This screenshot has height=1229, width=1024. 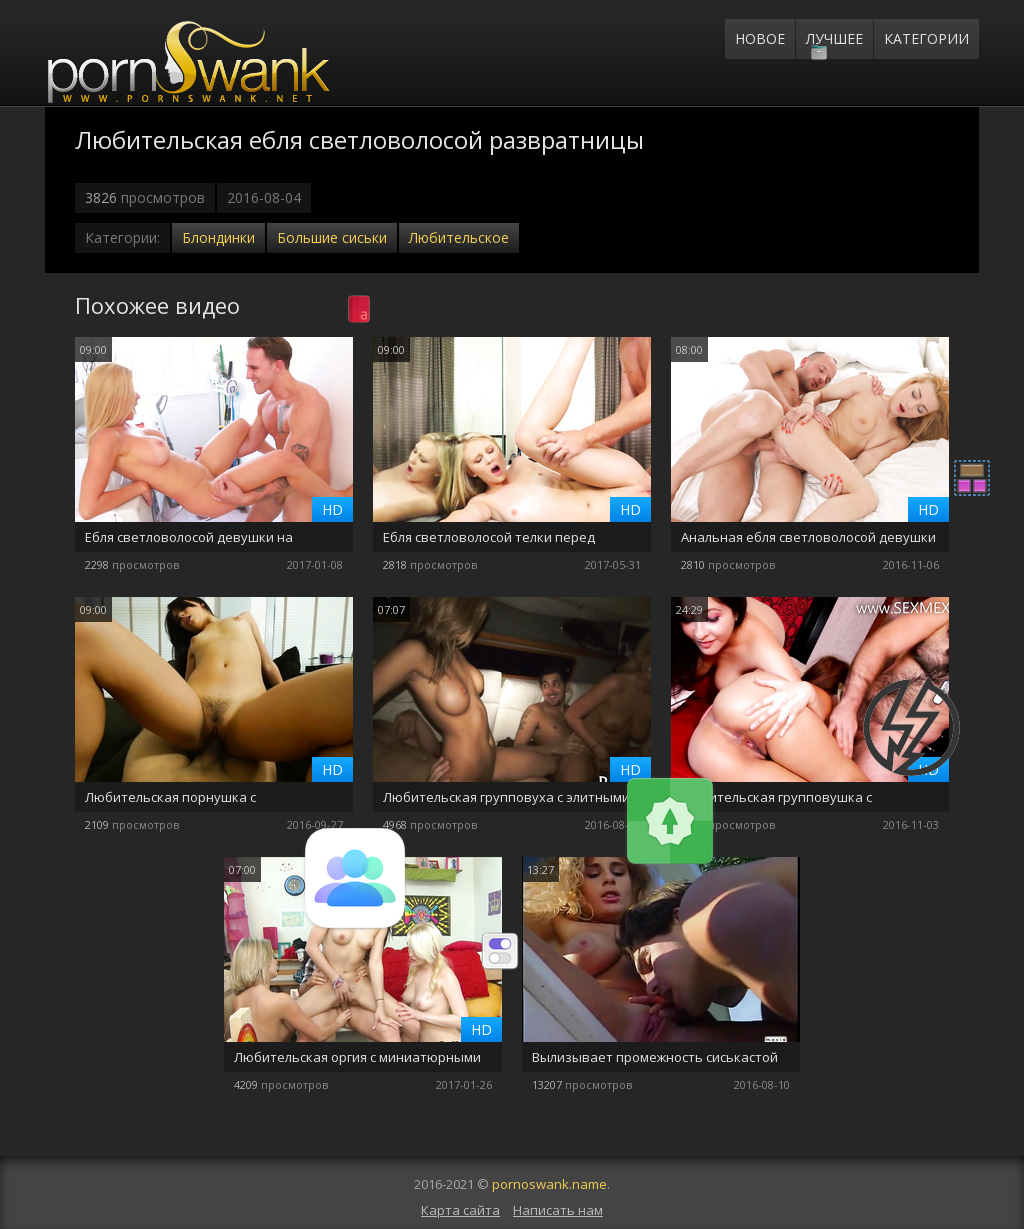 I want to click on select all items in the current view, so click(x=972, y=478).